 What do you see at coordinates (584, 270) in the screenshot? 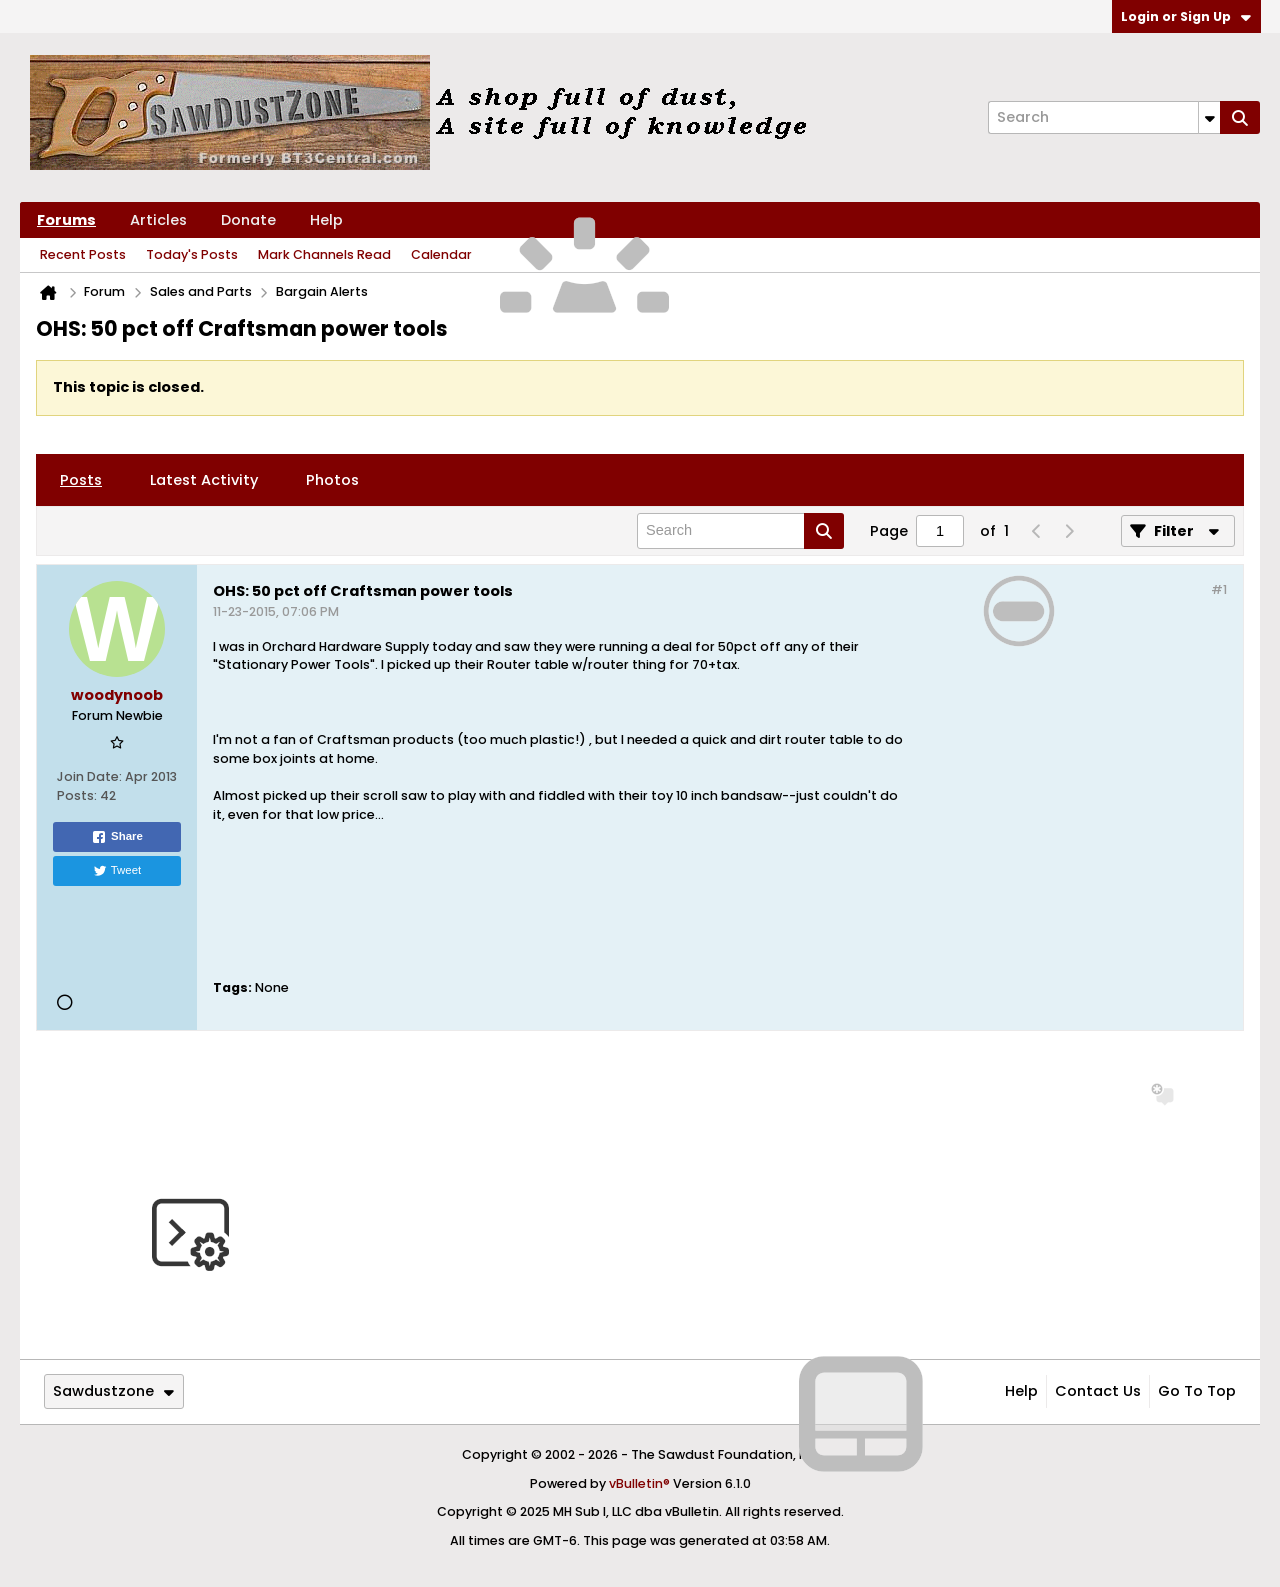
I see `adjust keyboard backlight brightness` at bounding box center [584, 270].